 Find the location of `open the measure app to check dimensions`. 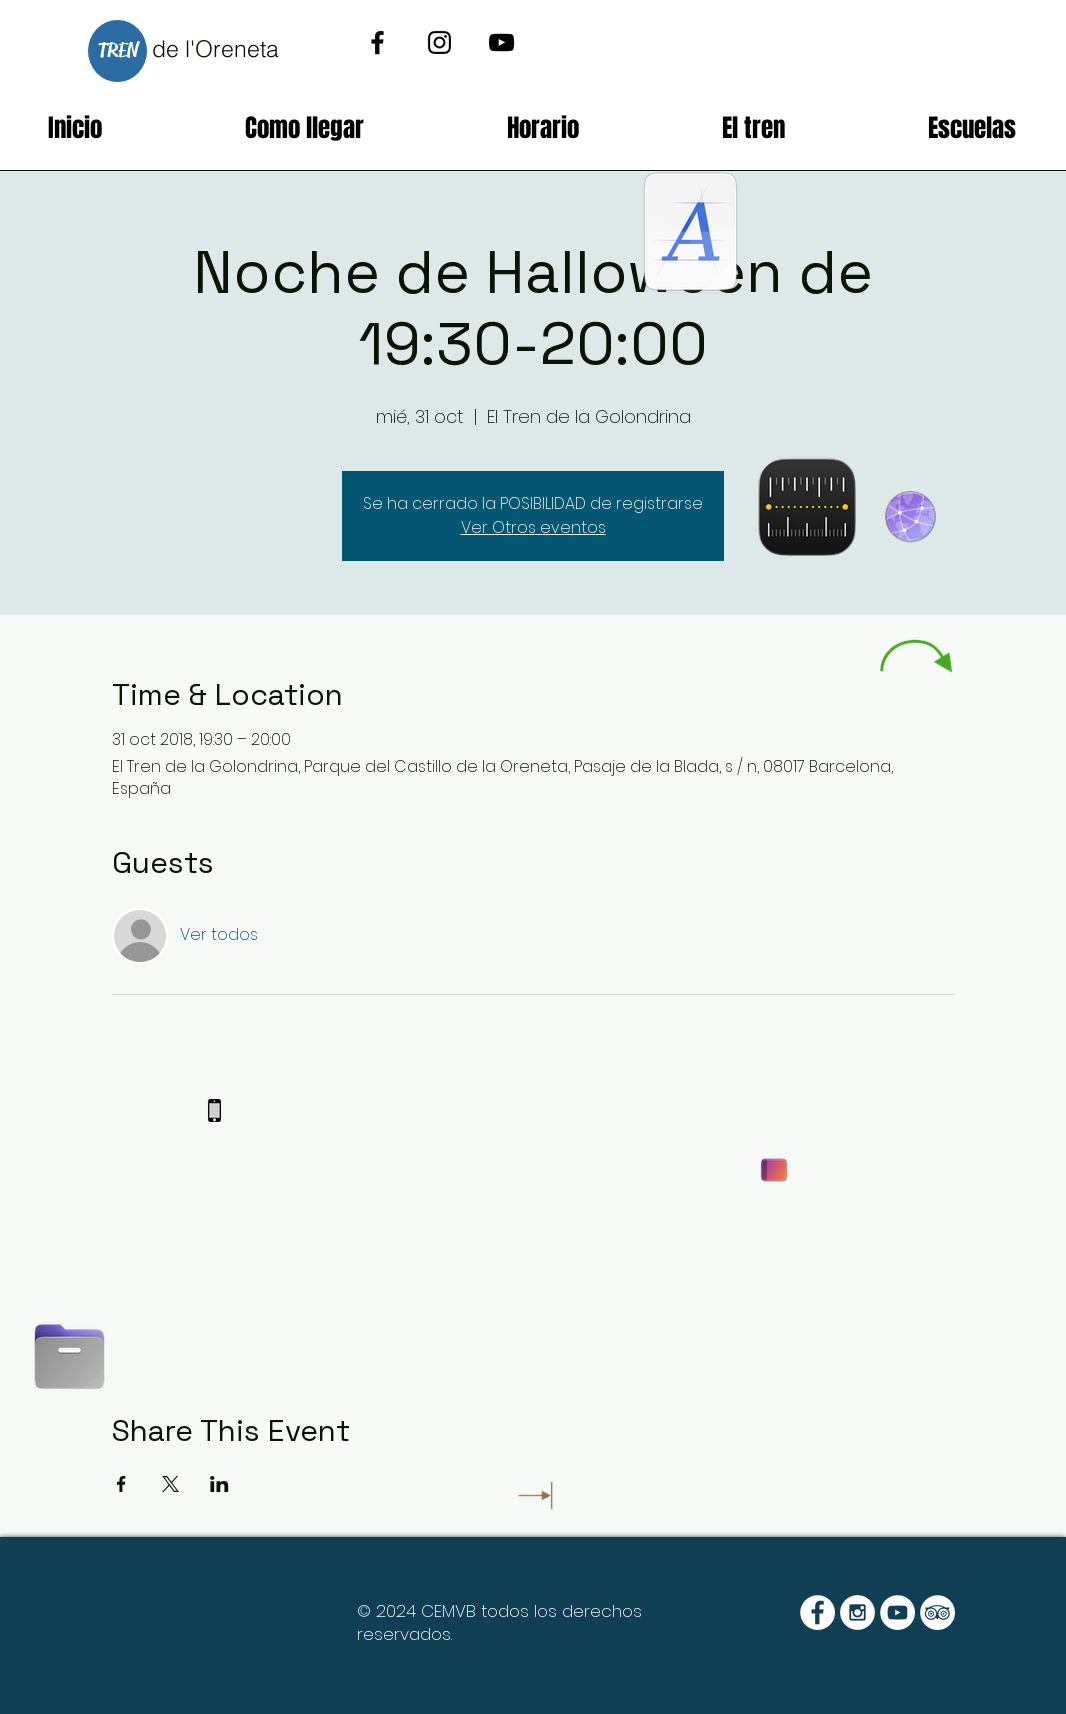

open the measure app to check dimensions is located at coordinates (807, 507).